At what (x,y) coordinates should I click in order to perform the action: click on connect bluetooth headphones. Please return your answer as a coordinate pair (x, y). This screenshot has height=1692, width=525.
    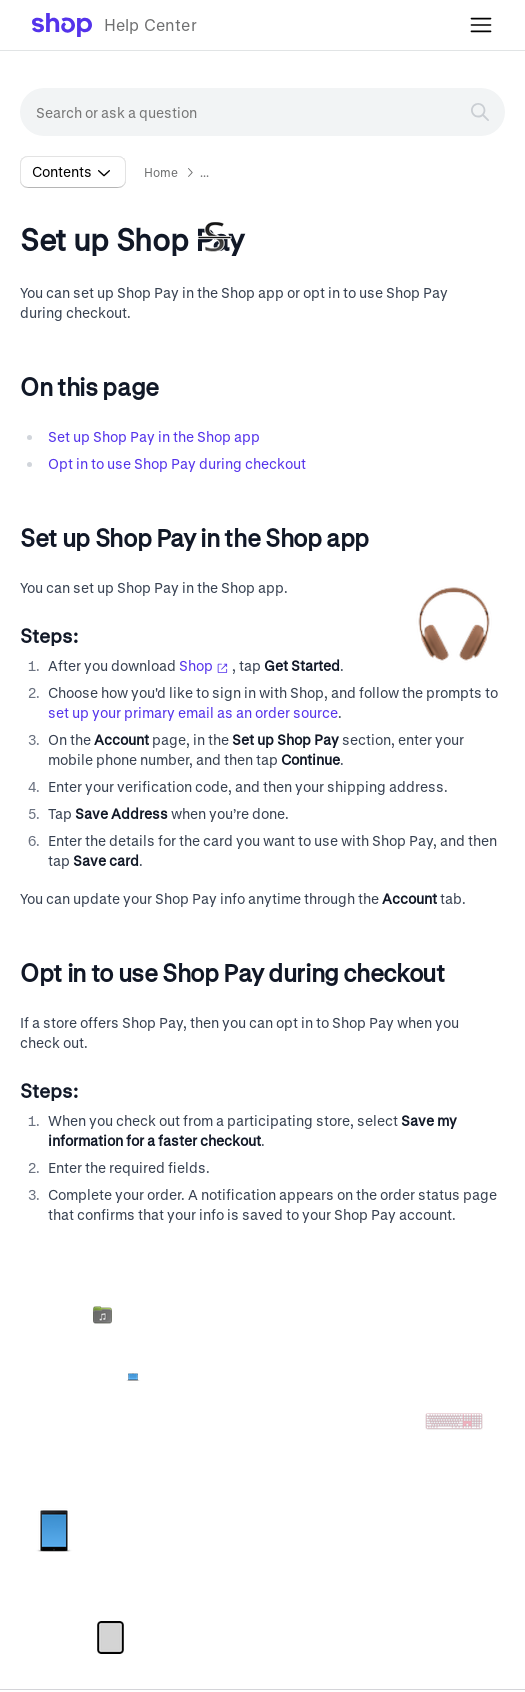
    Looking at the image, I should click on (454, 625).